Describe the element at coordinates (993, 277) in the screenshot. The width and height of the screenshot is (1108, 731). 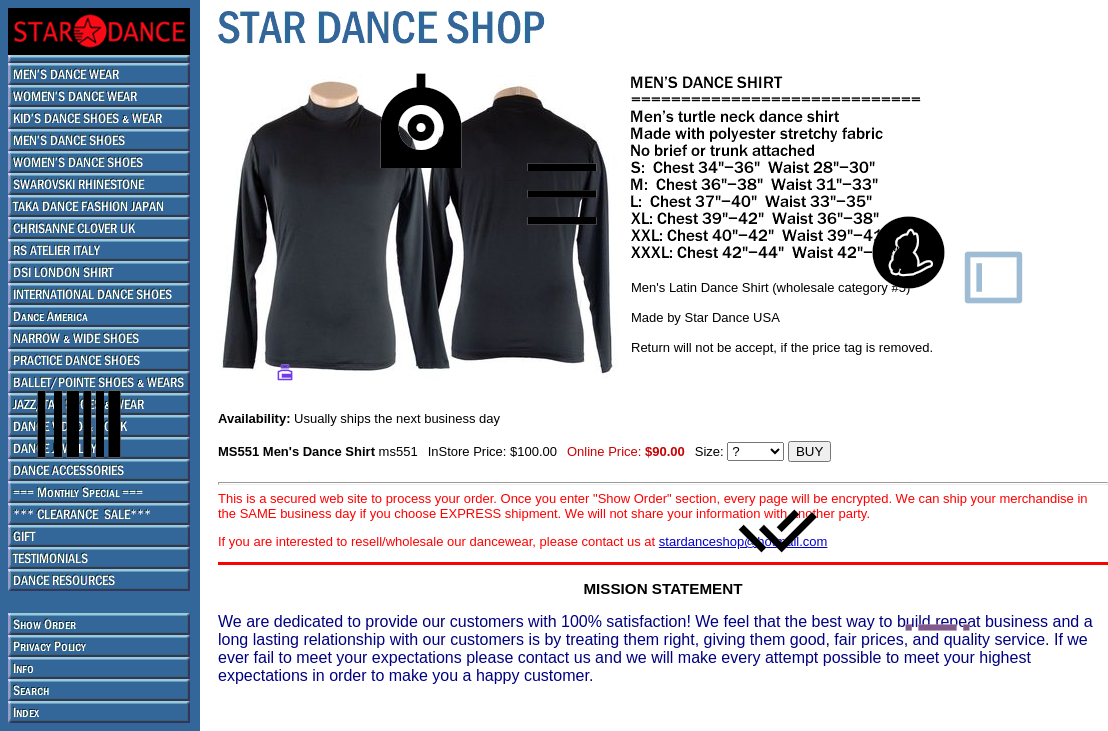
I see `switch to left sidebar layout` at that location.